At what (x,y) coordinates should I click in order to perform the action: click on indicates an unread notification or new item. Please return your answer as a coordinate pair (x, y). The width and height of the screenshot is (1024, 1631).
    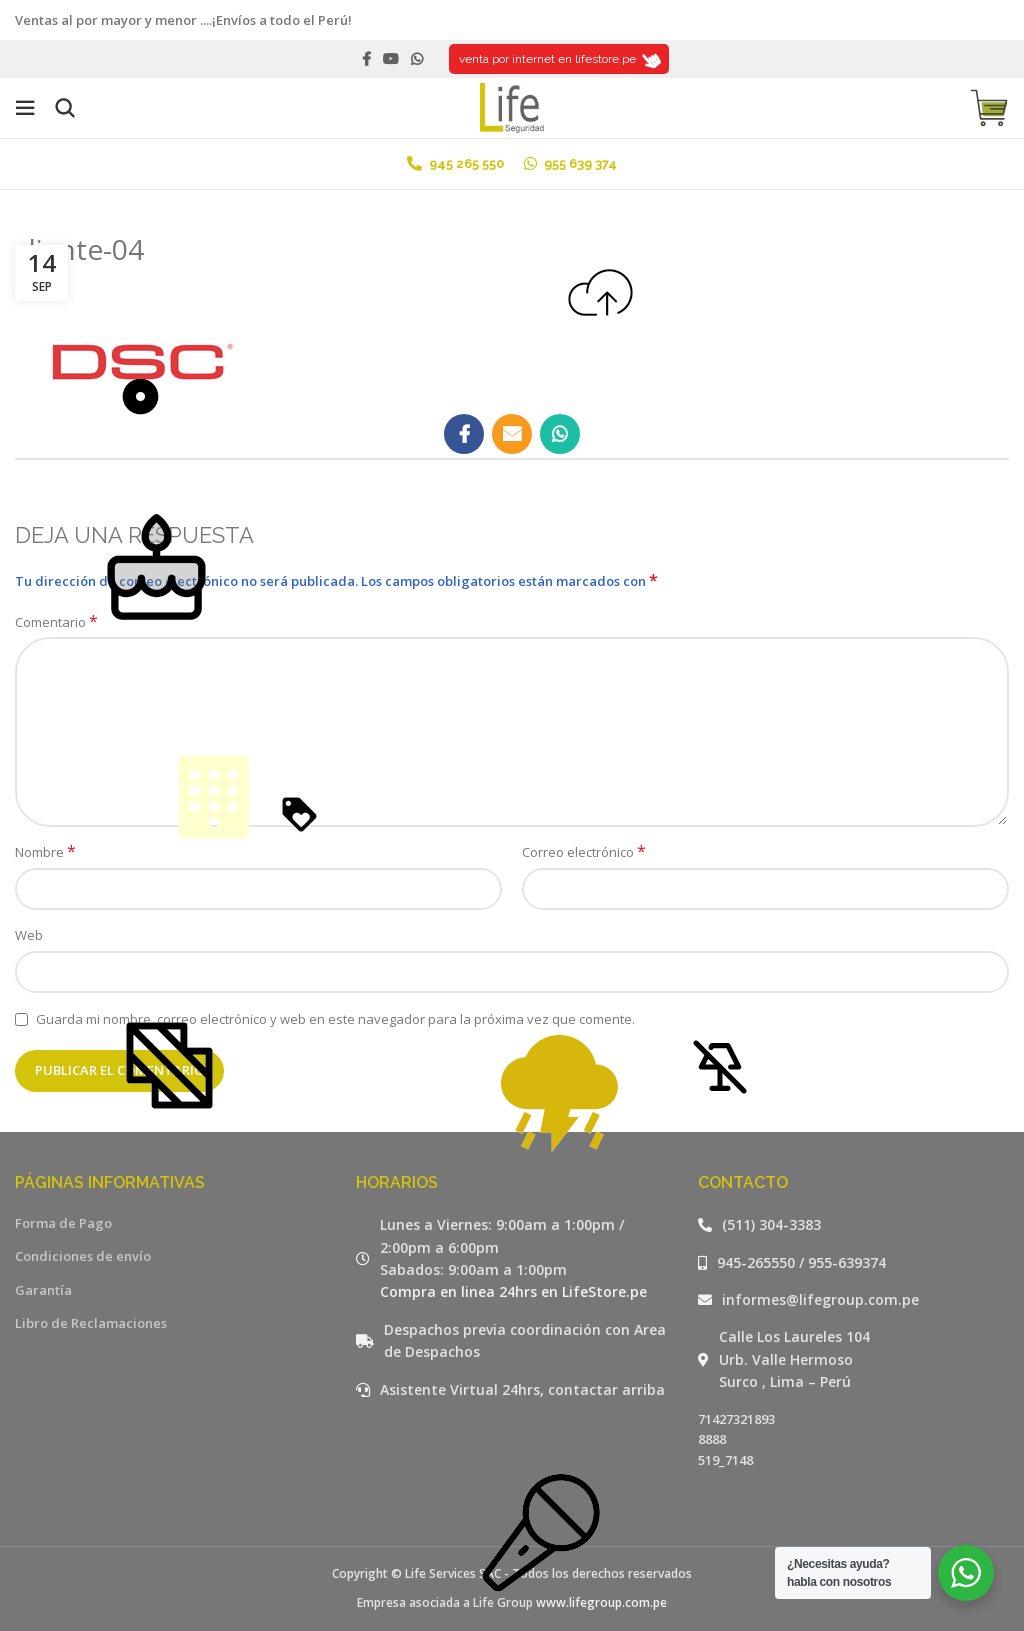
    Looking at the image, I should click on (140, 396).